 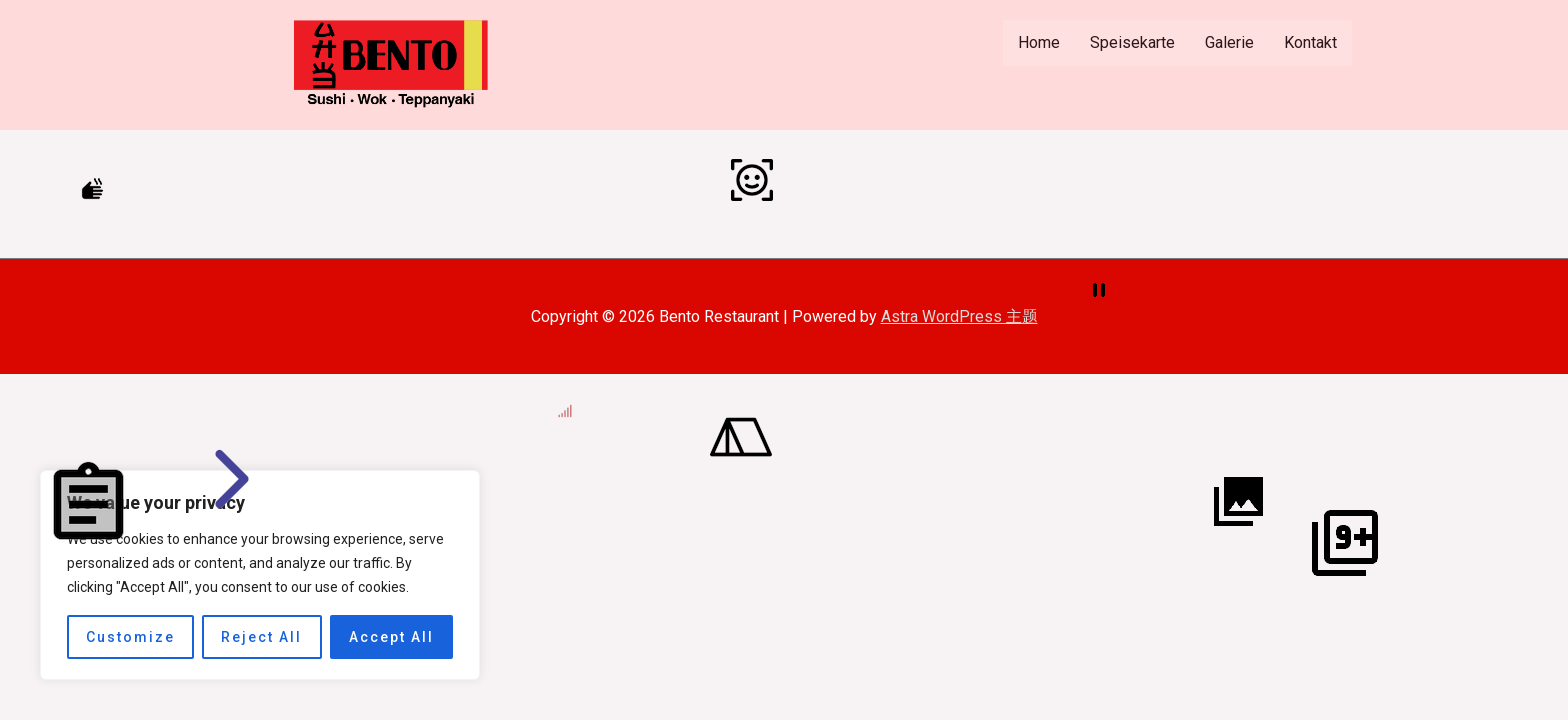 I want to click on view assigned tasks or assignments, so click(x=88, y=504).